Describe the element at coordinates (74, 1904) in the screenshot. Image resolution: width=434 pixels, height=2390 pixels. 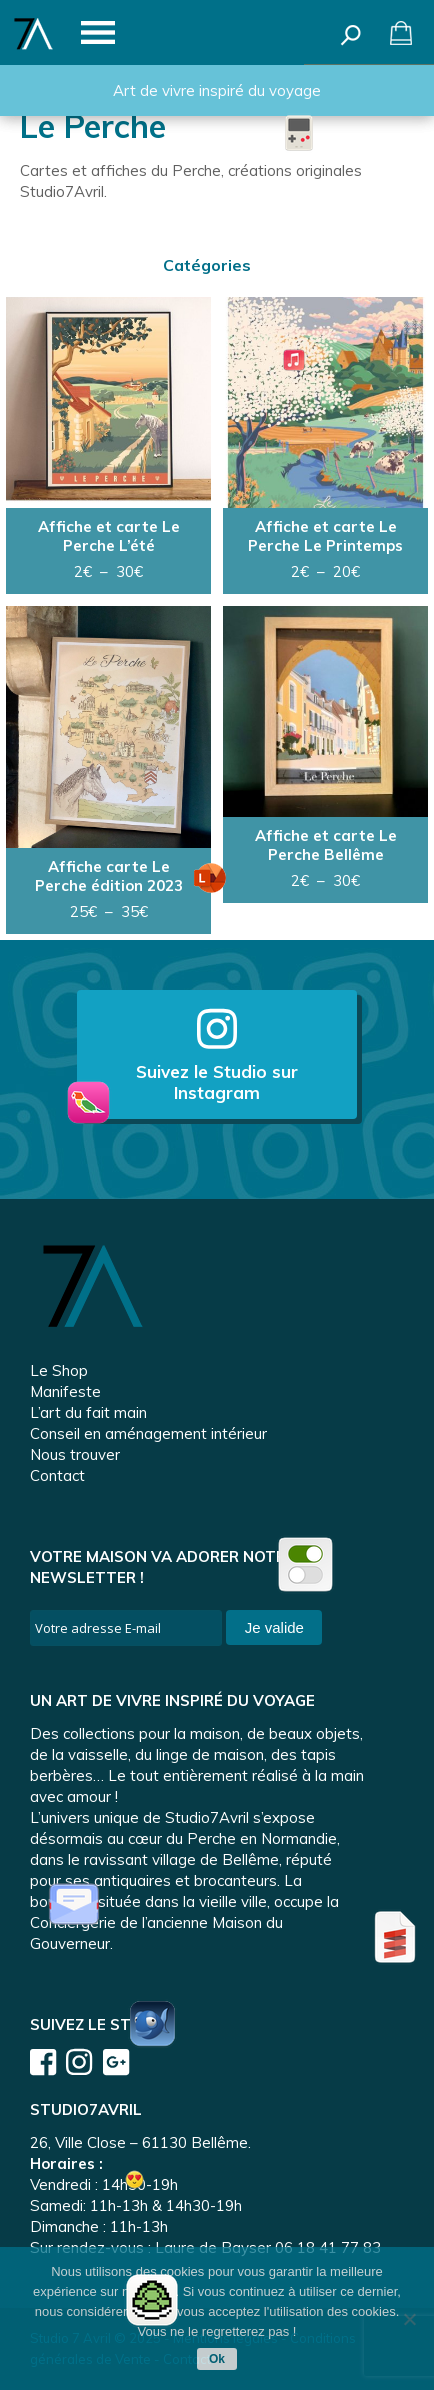
I see `open email application` at that location.